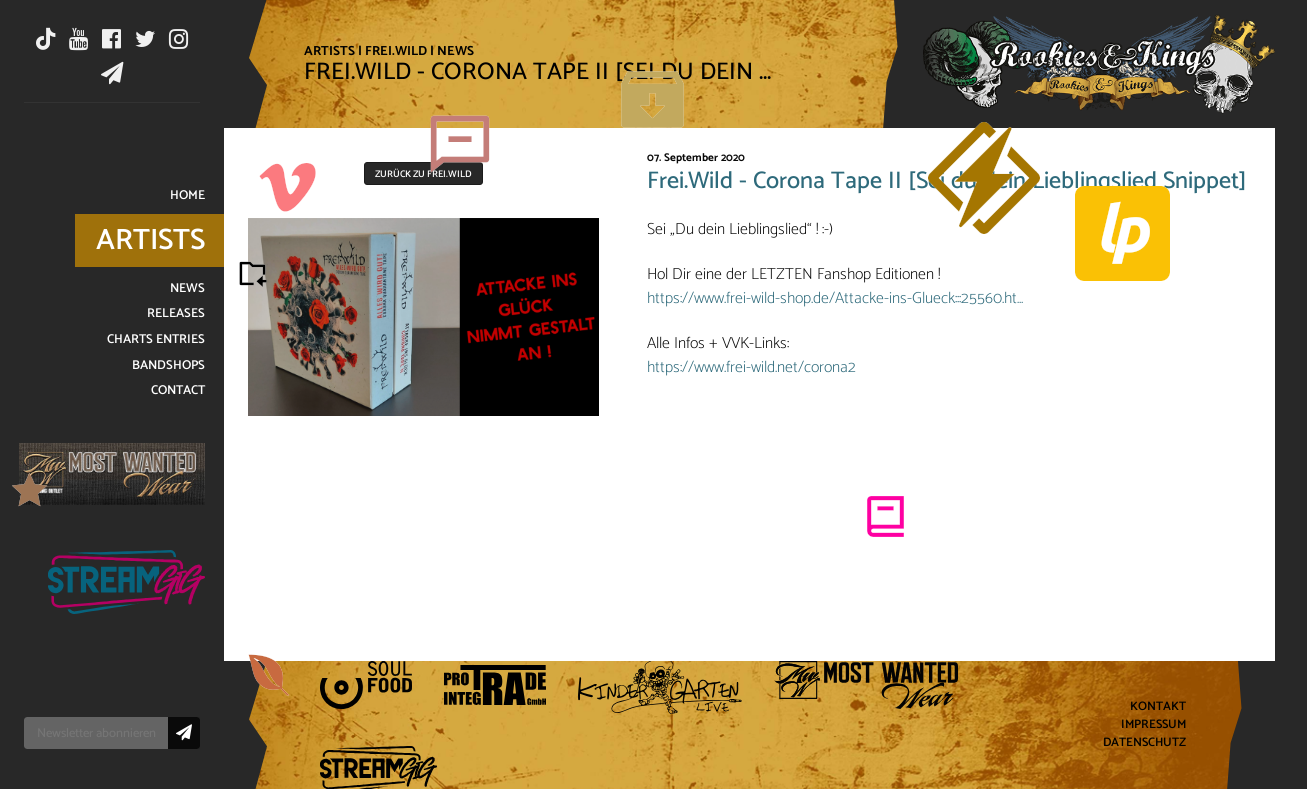 This screenshot has width=1307, height=789. I want to click on open messaging or chat, so click(460, 142).